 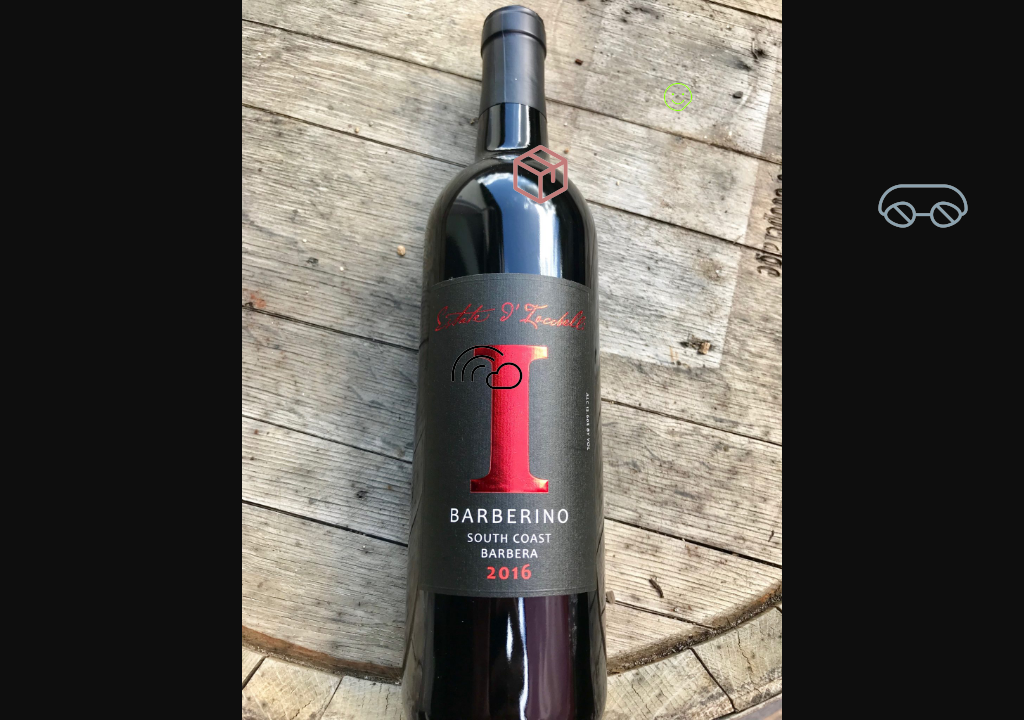 I want to click on add a sticker to your message, so click(x=678, y=97).